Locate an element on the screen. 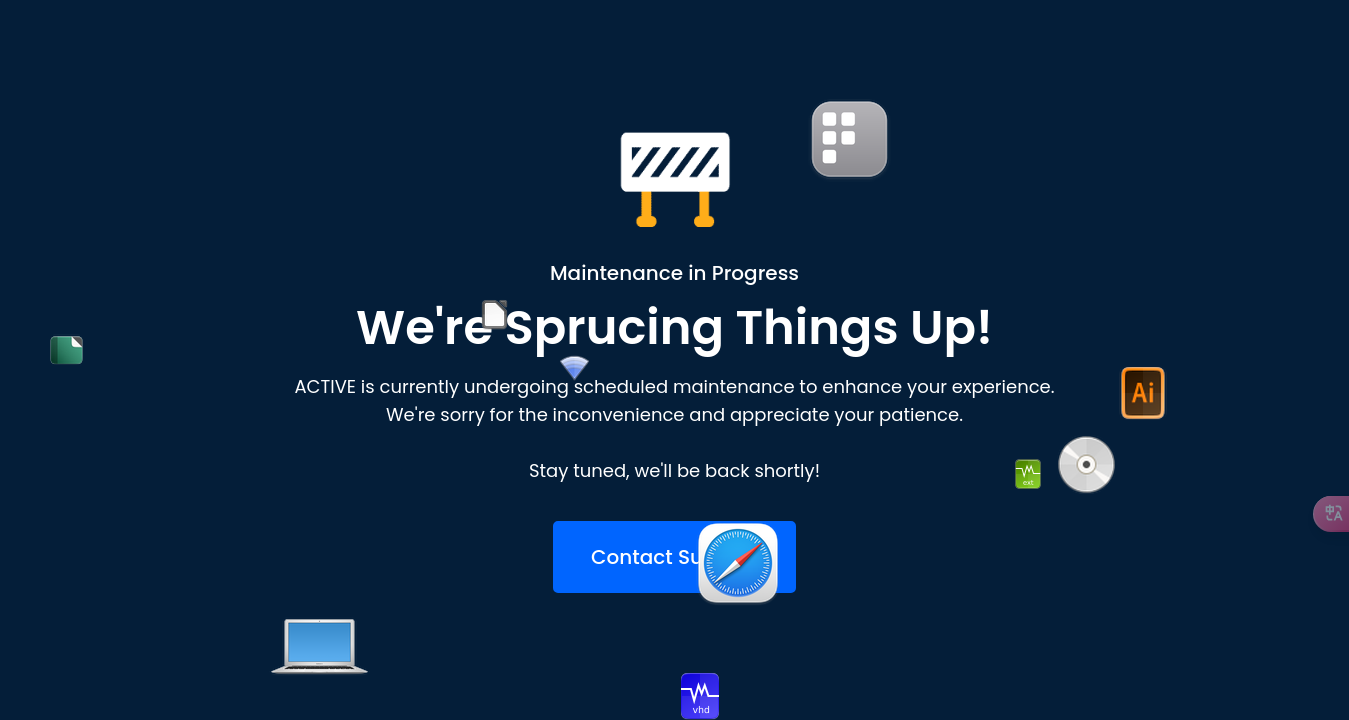  open an Adobe Illustrator file is located at coordinates (1143, 393).